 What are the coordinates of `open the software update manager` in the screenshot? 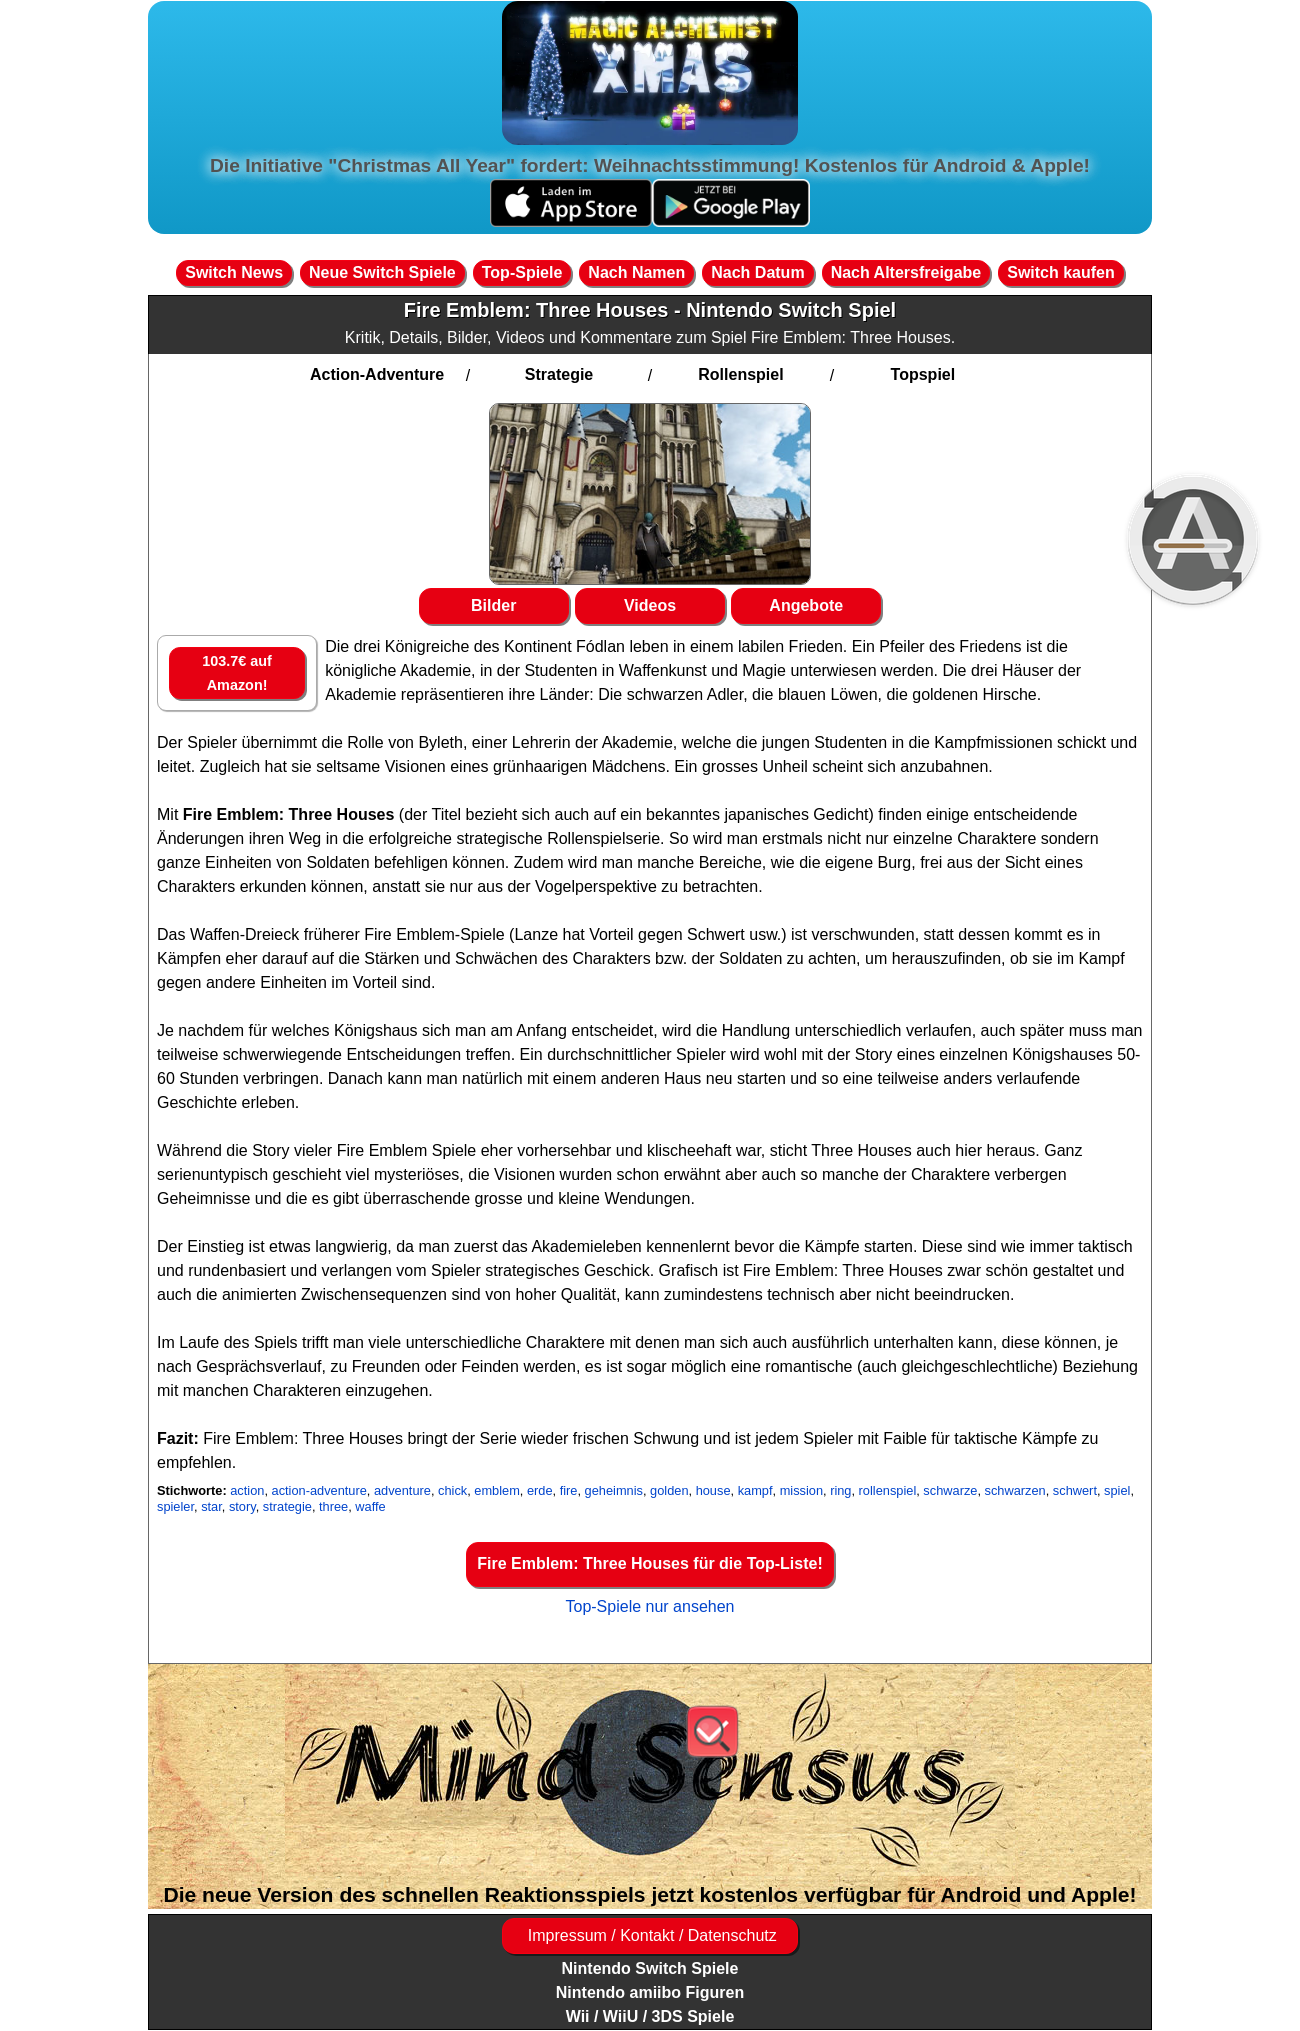 It's located at (1193, 540).